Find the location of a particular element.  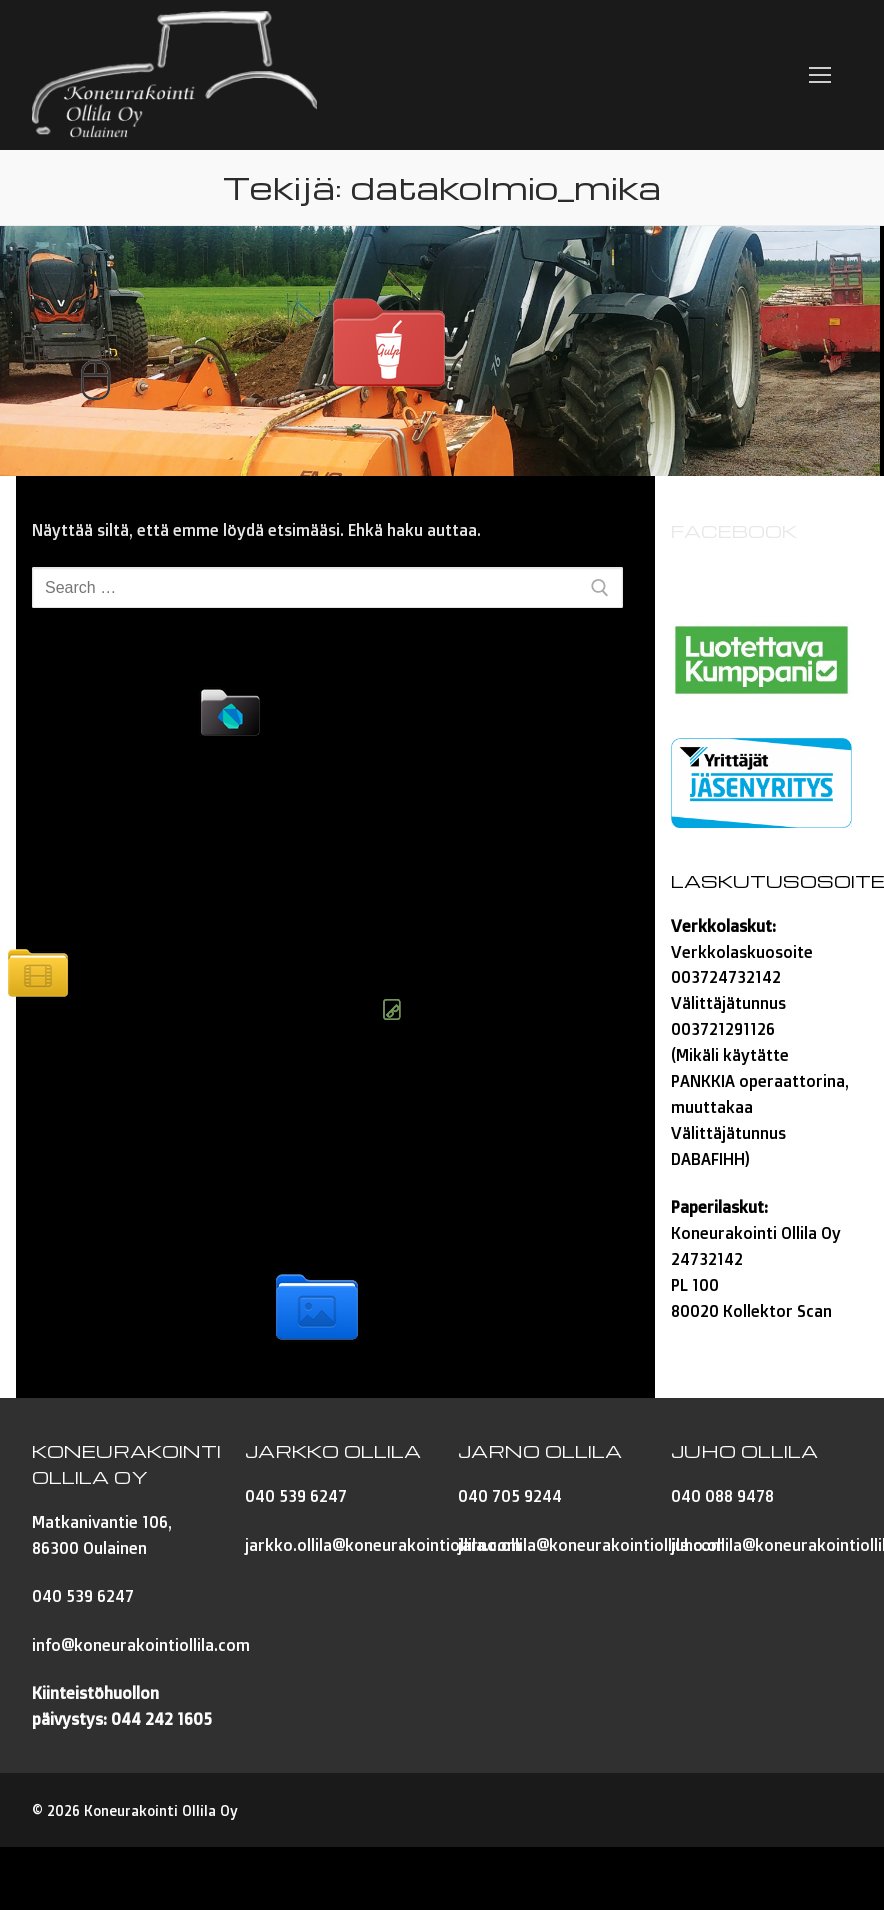

open gulp project folder is located at coordinates (388, 345).